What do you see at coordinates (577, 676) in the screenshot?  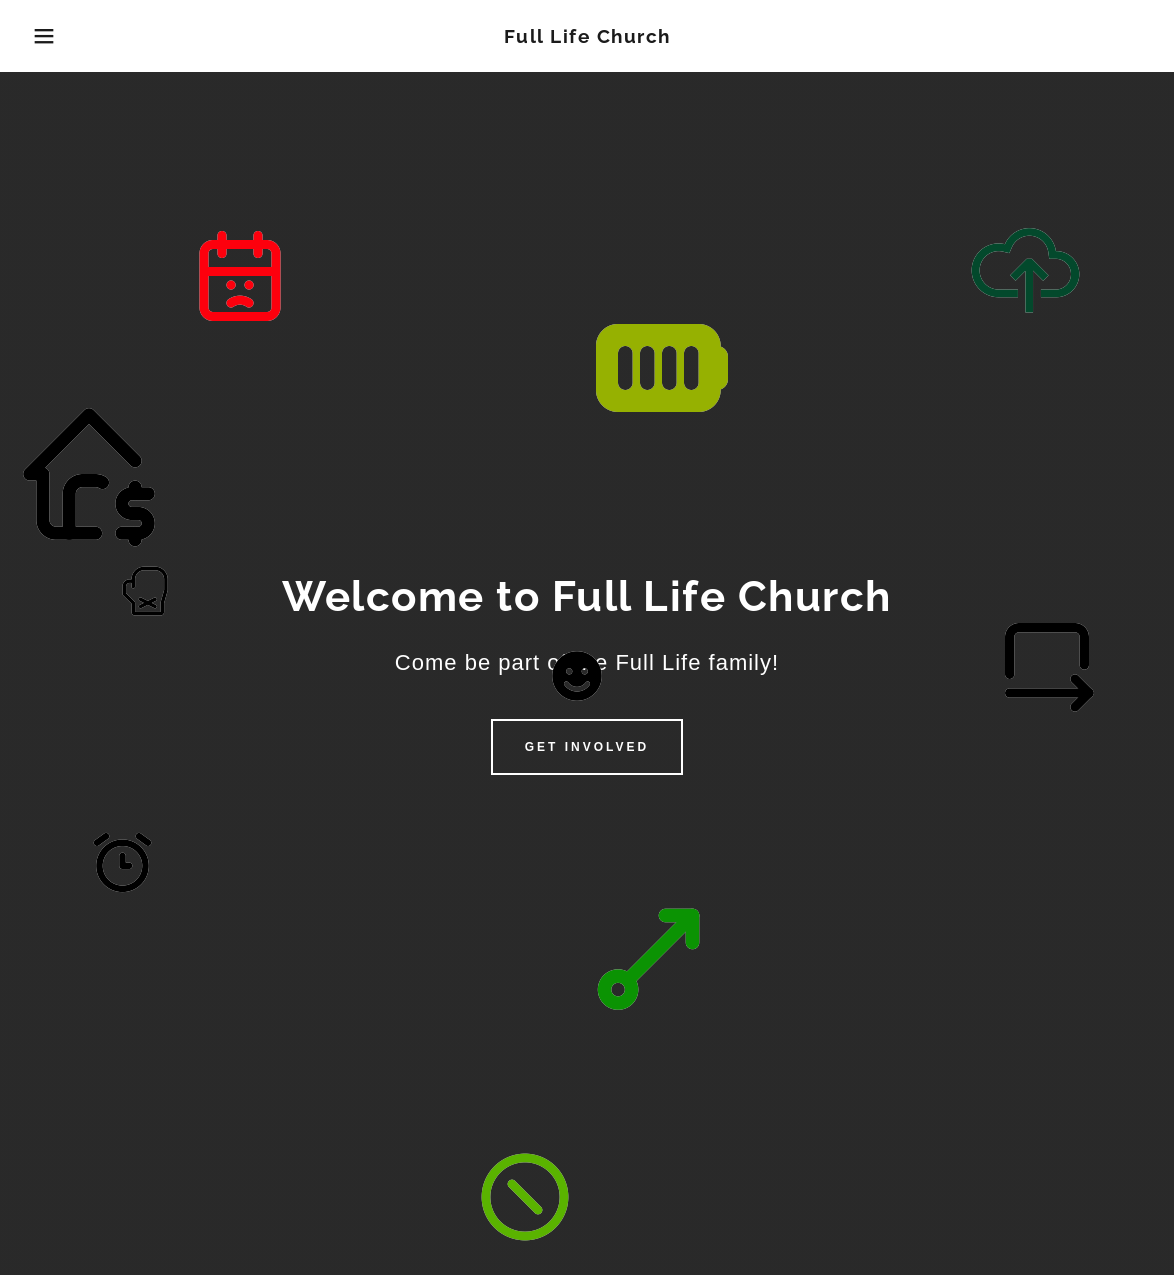 I see `add an emoji or reaction` at bounding box center [577, 676].